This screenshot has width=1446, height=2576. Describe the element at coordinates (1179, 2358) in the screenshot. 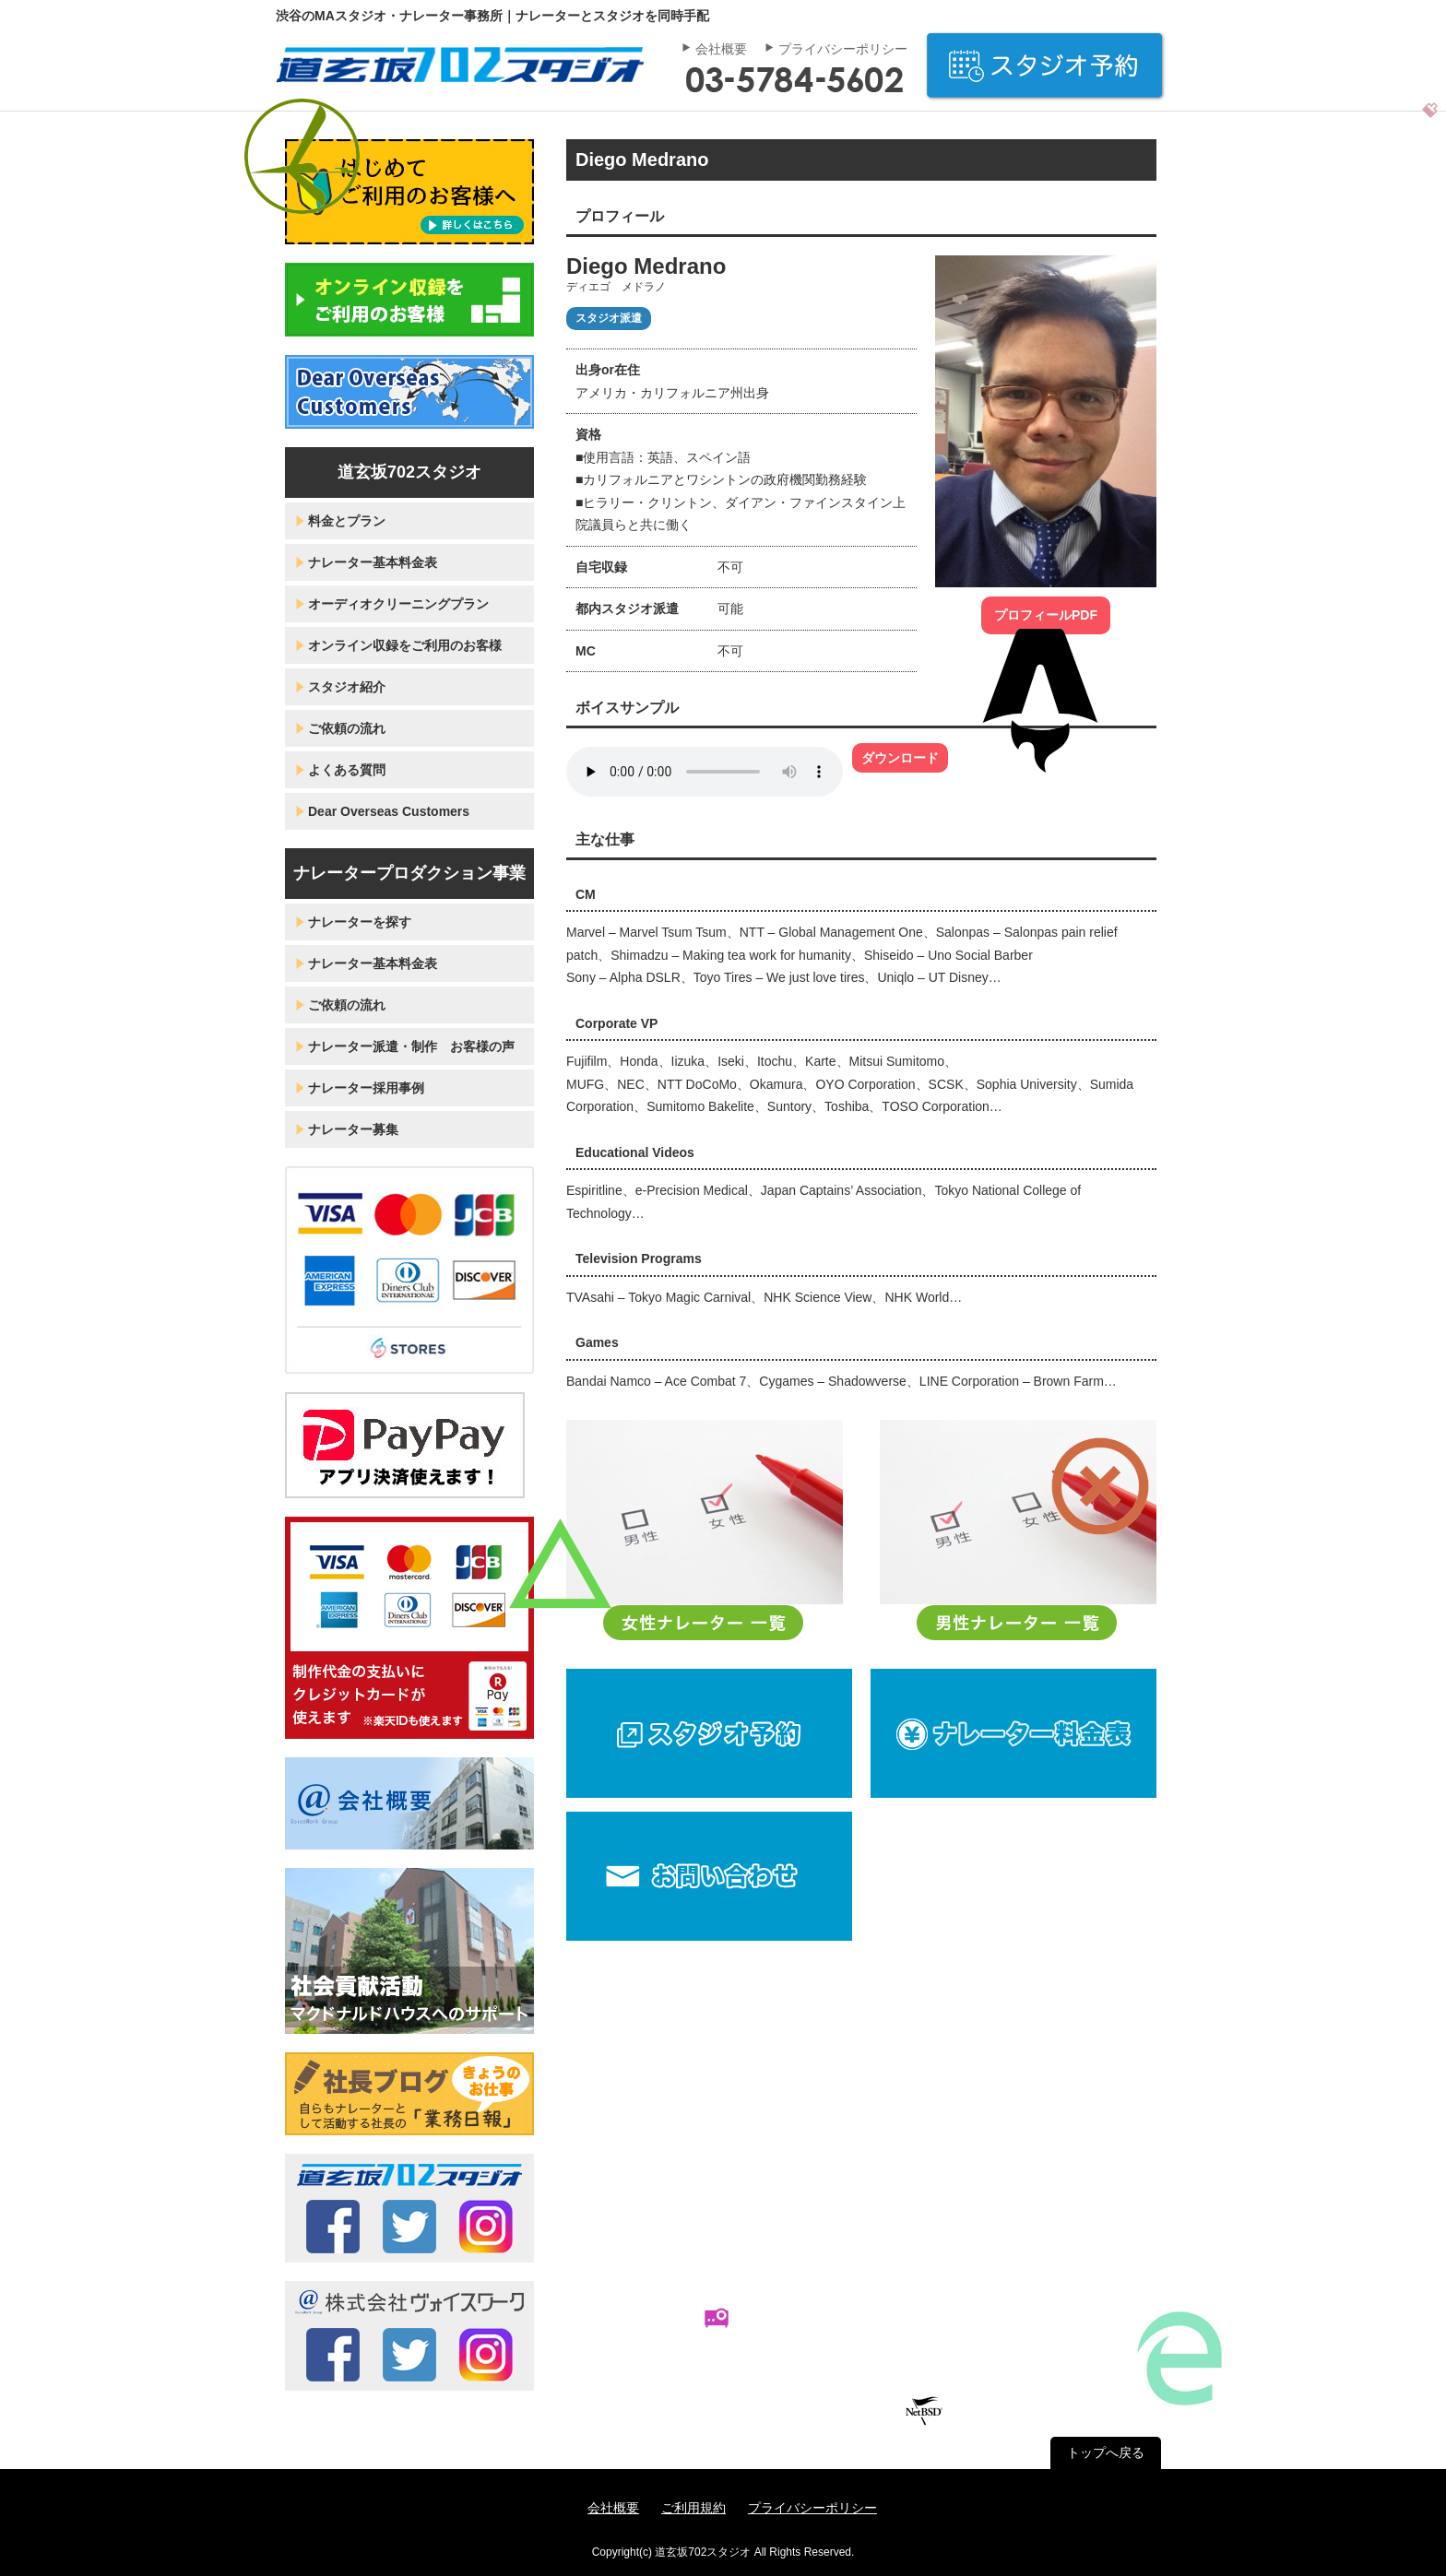

I see `open microsoft edge browser` at that location.